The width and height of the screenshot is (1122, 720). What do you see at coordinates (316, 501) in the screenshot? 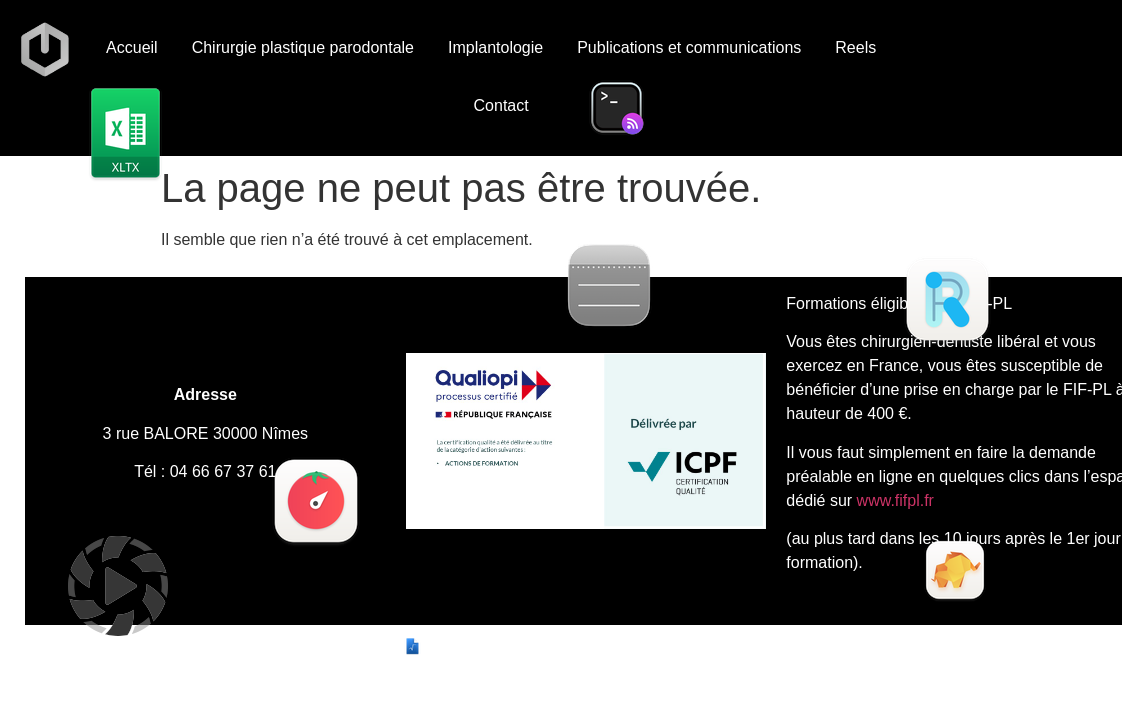
I see `open solanum pomodoro timer app` at bounding box center [316, 501].